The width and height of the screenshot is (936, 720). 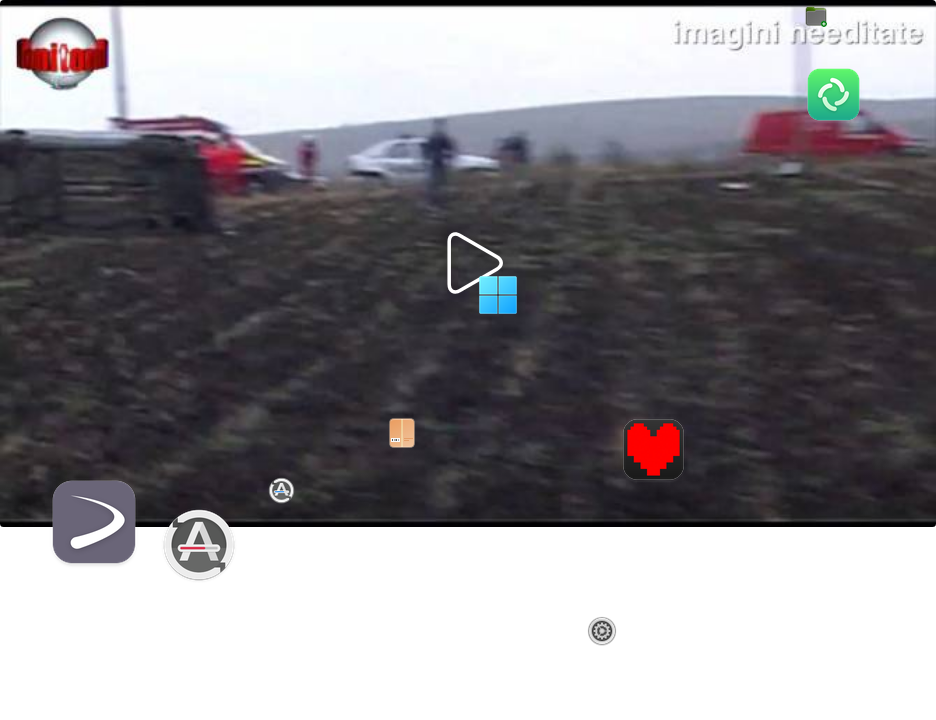 What do you see at coordinates (199, 545) in the screenshot?
I see `open the software updater application` at bounding box center [199, 545].